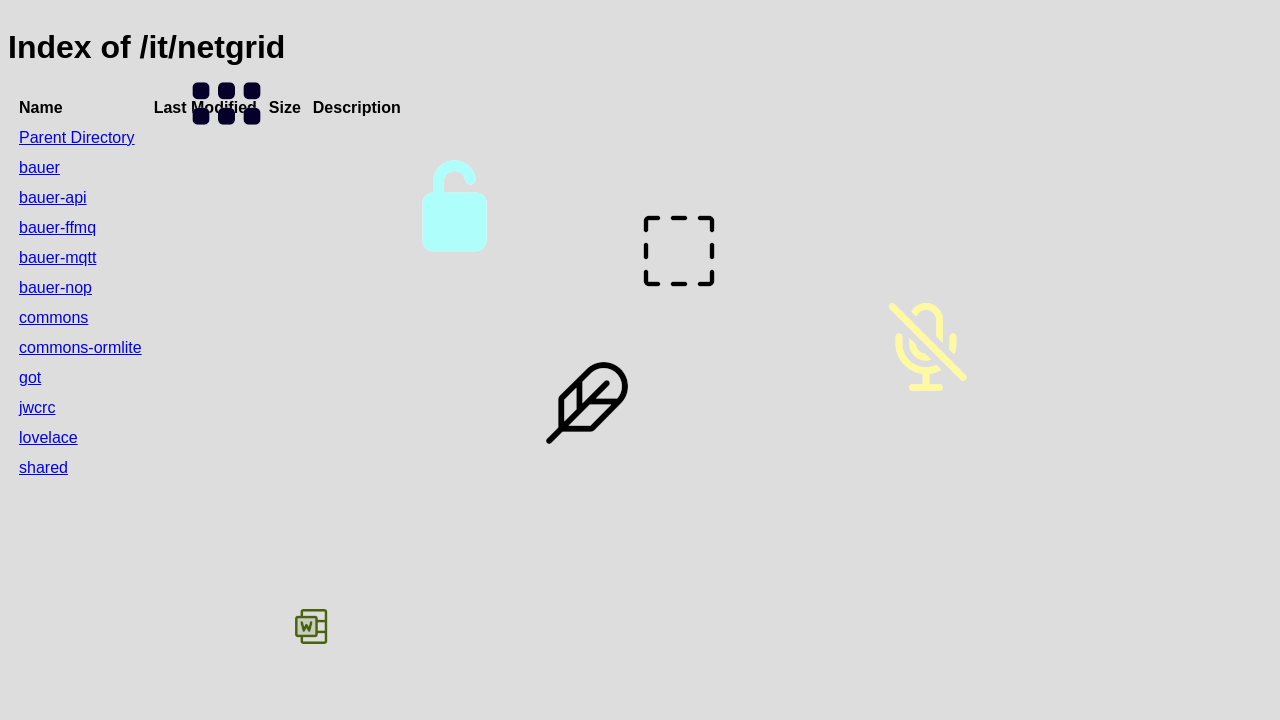  What do you see at coordinates (679, 251) in the screenshot?
I see `select or highlight an area` at bounding box center [679, 251].